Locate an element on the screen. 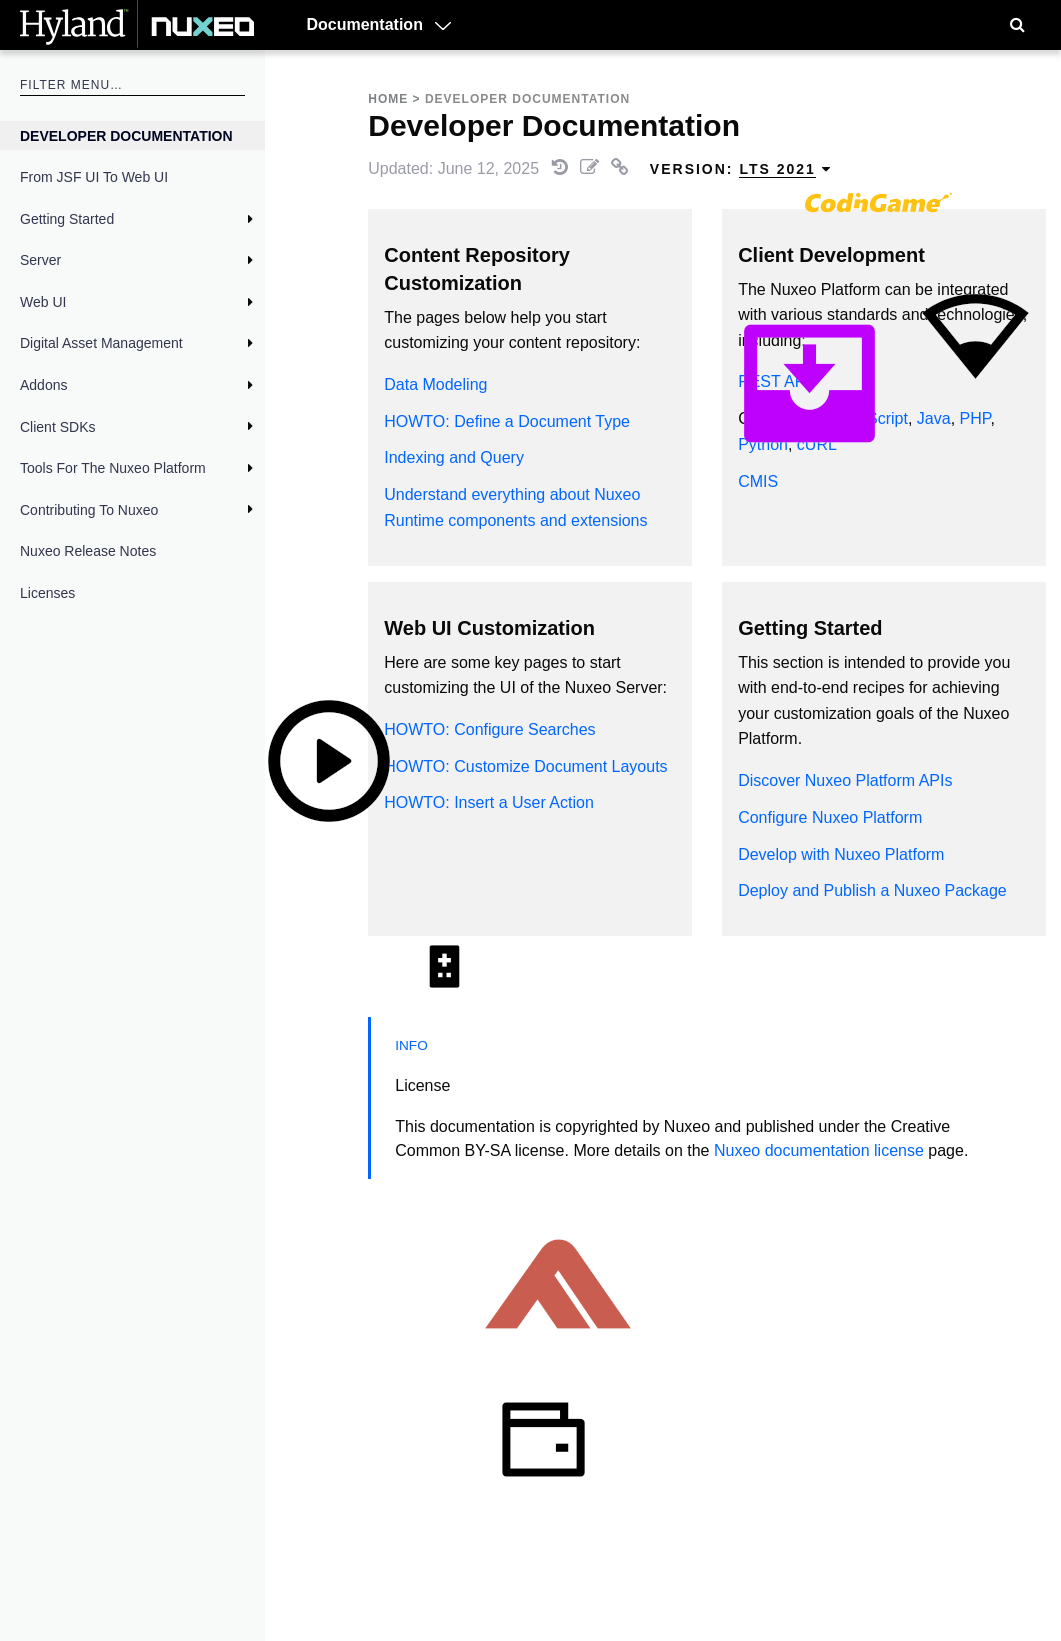  visit the CodinGame platform is located at coordinates (878, 202).